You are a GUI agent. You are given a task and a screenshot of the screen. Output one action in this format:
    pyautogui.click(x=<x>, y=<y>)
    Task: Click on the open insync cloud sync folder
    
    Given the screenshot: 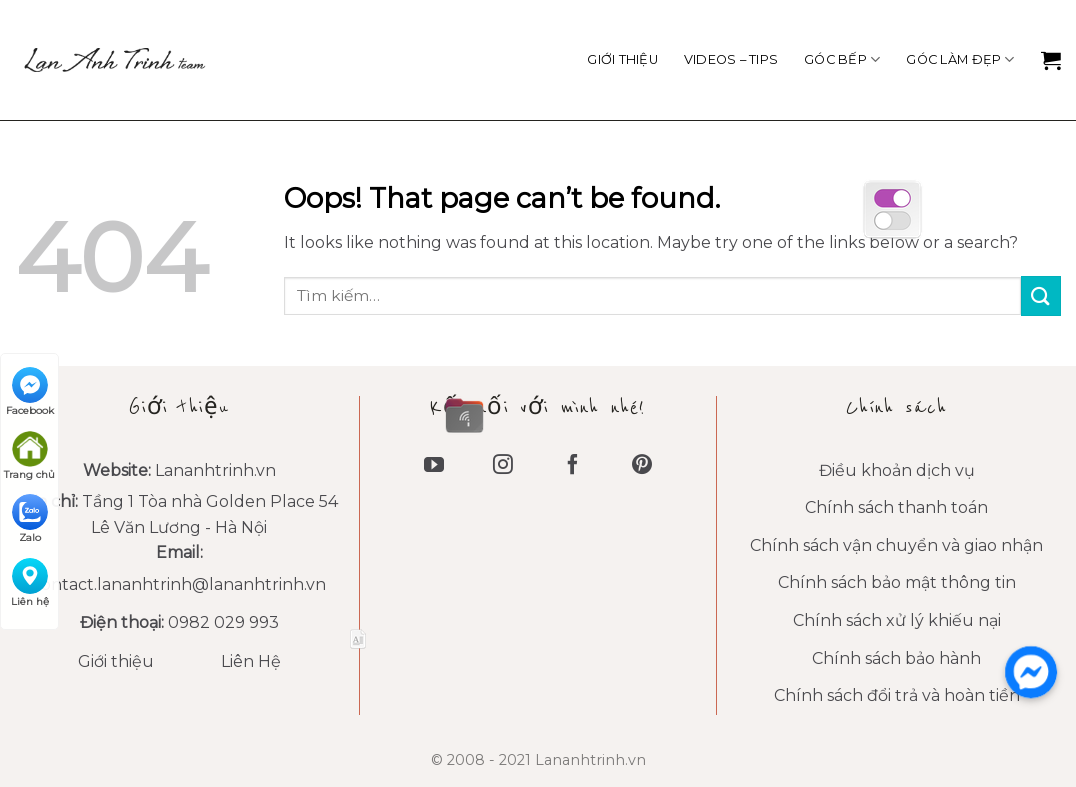 What is the action you would take?
    pyautogui.click(x=464, y=415)
    